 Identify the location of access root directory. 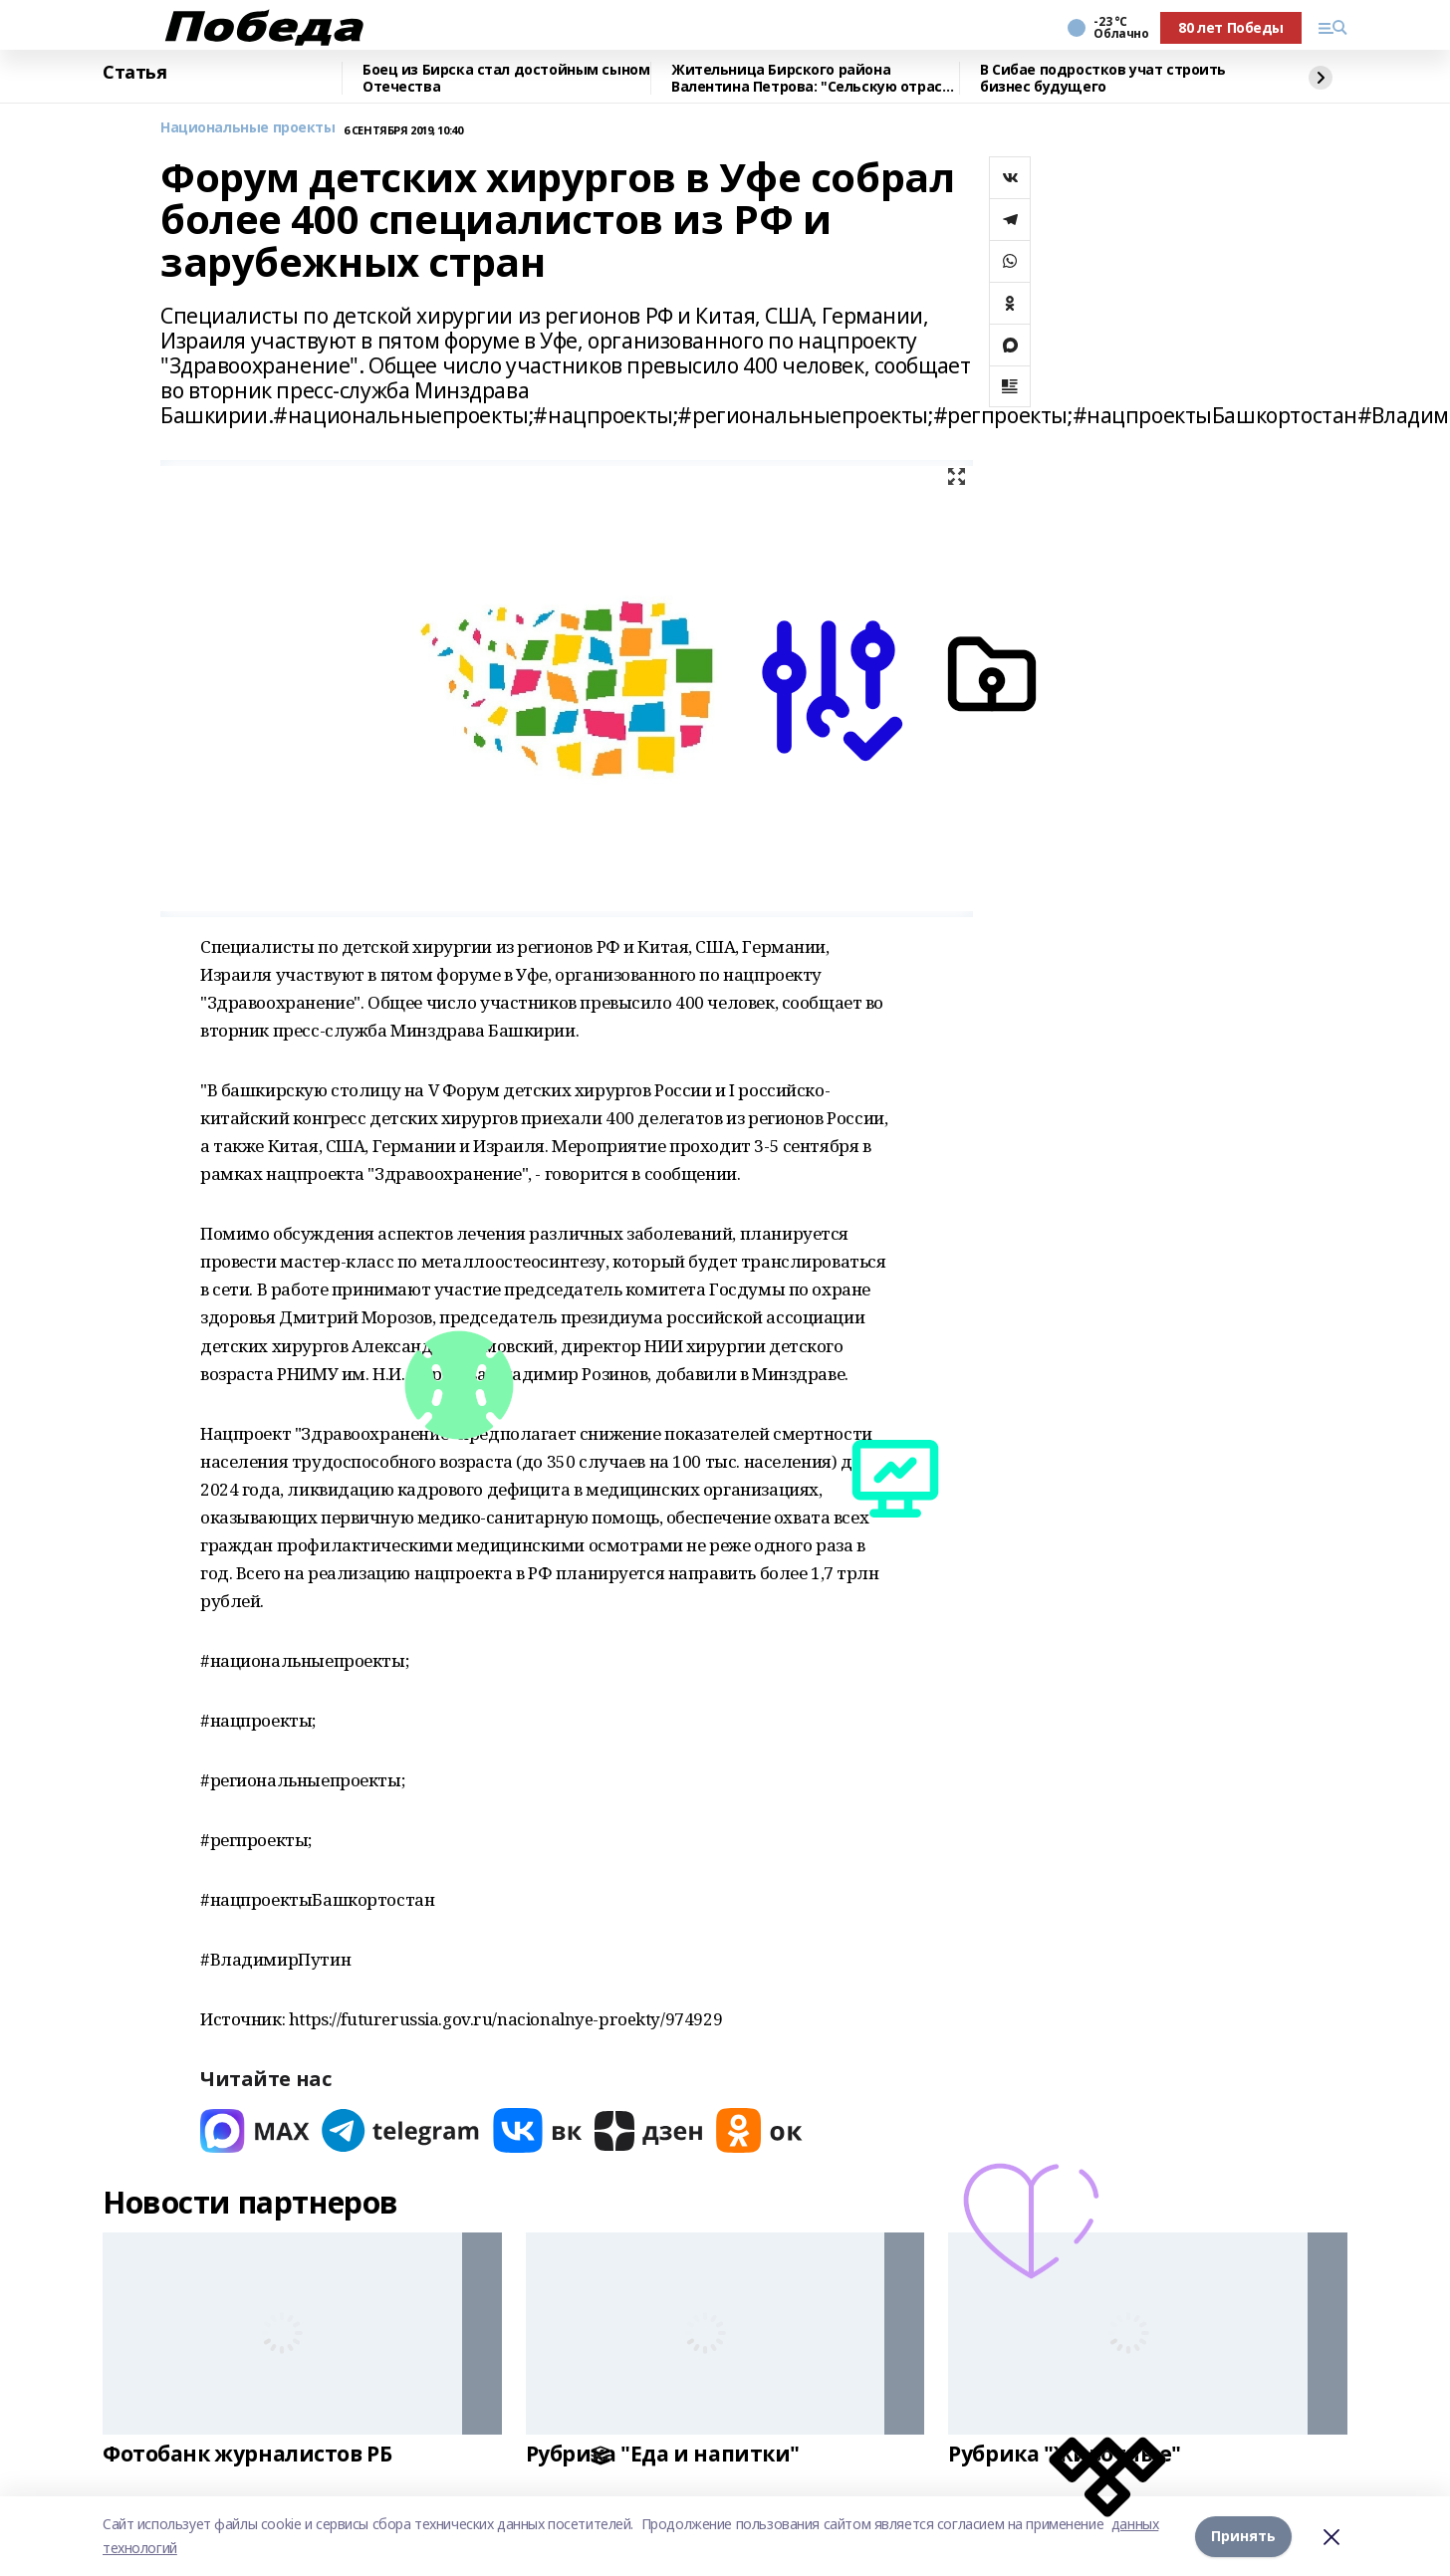
(992, 676).